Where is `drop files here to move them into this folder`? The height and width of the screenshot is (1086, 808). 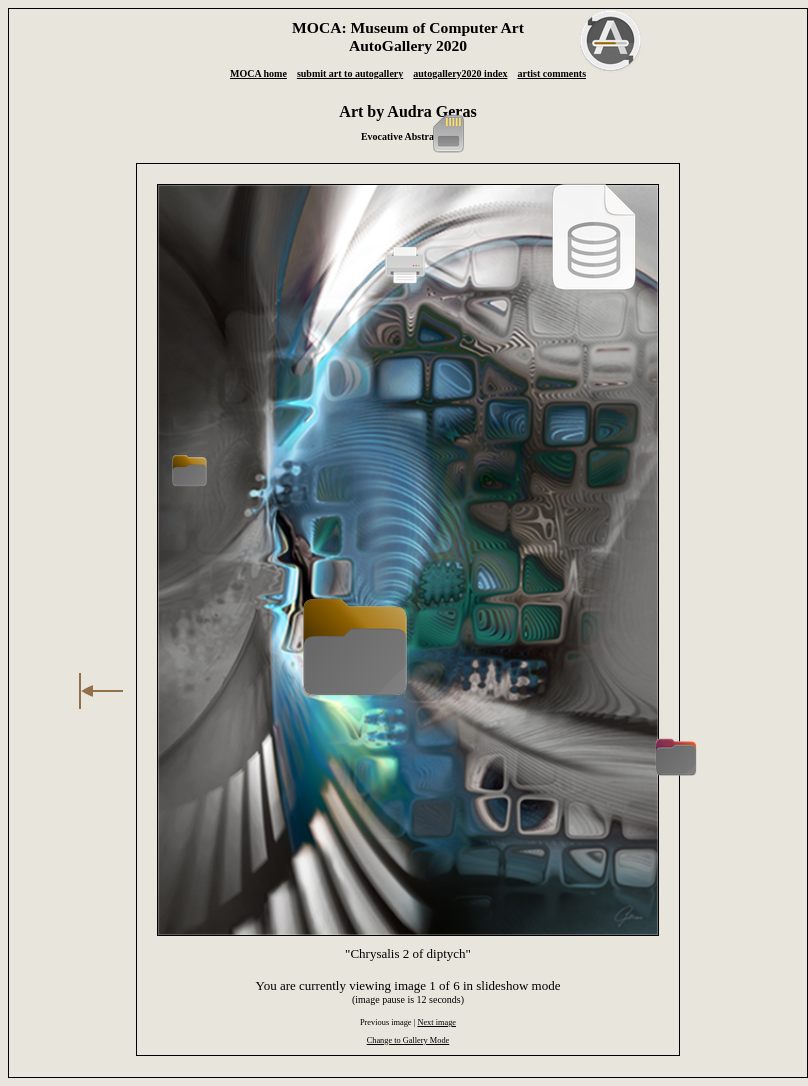
drop files here to move them into this folder is located at coordinates (355, 647).